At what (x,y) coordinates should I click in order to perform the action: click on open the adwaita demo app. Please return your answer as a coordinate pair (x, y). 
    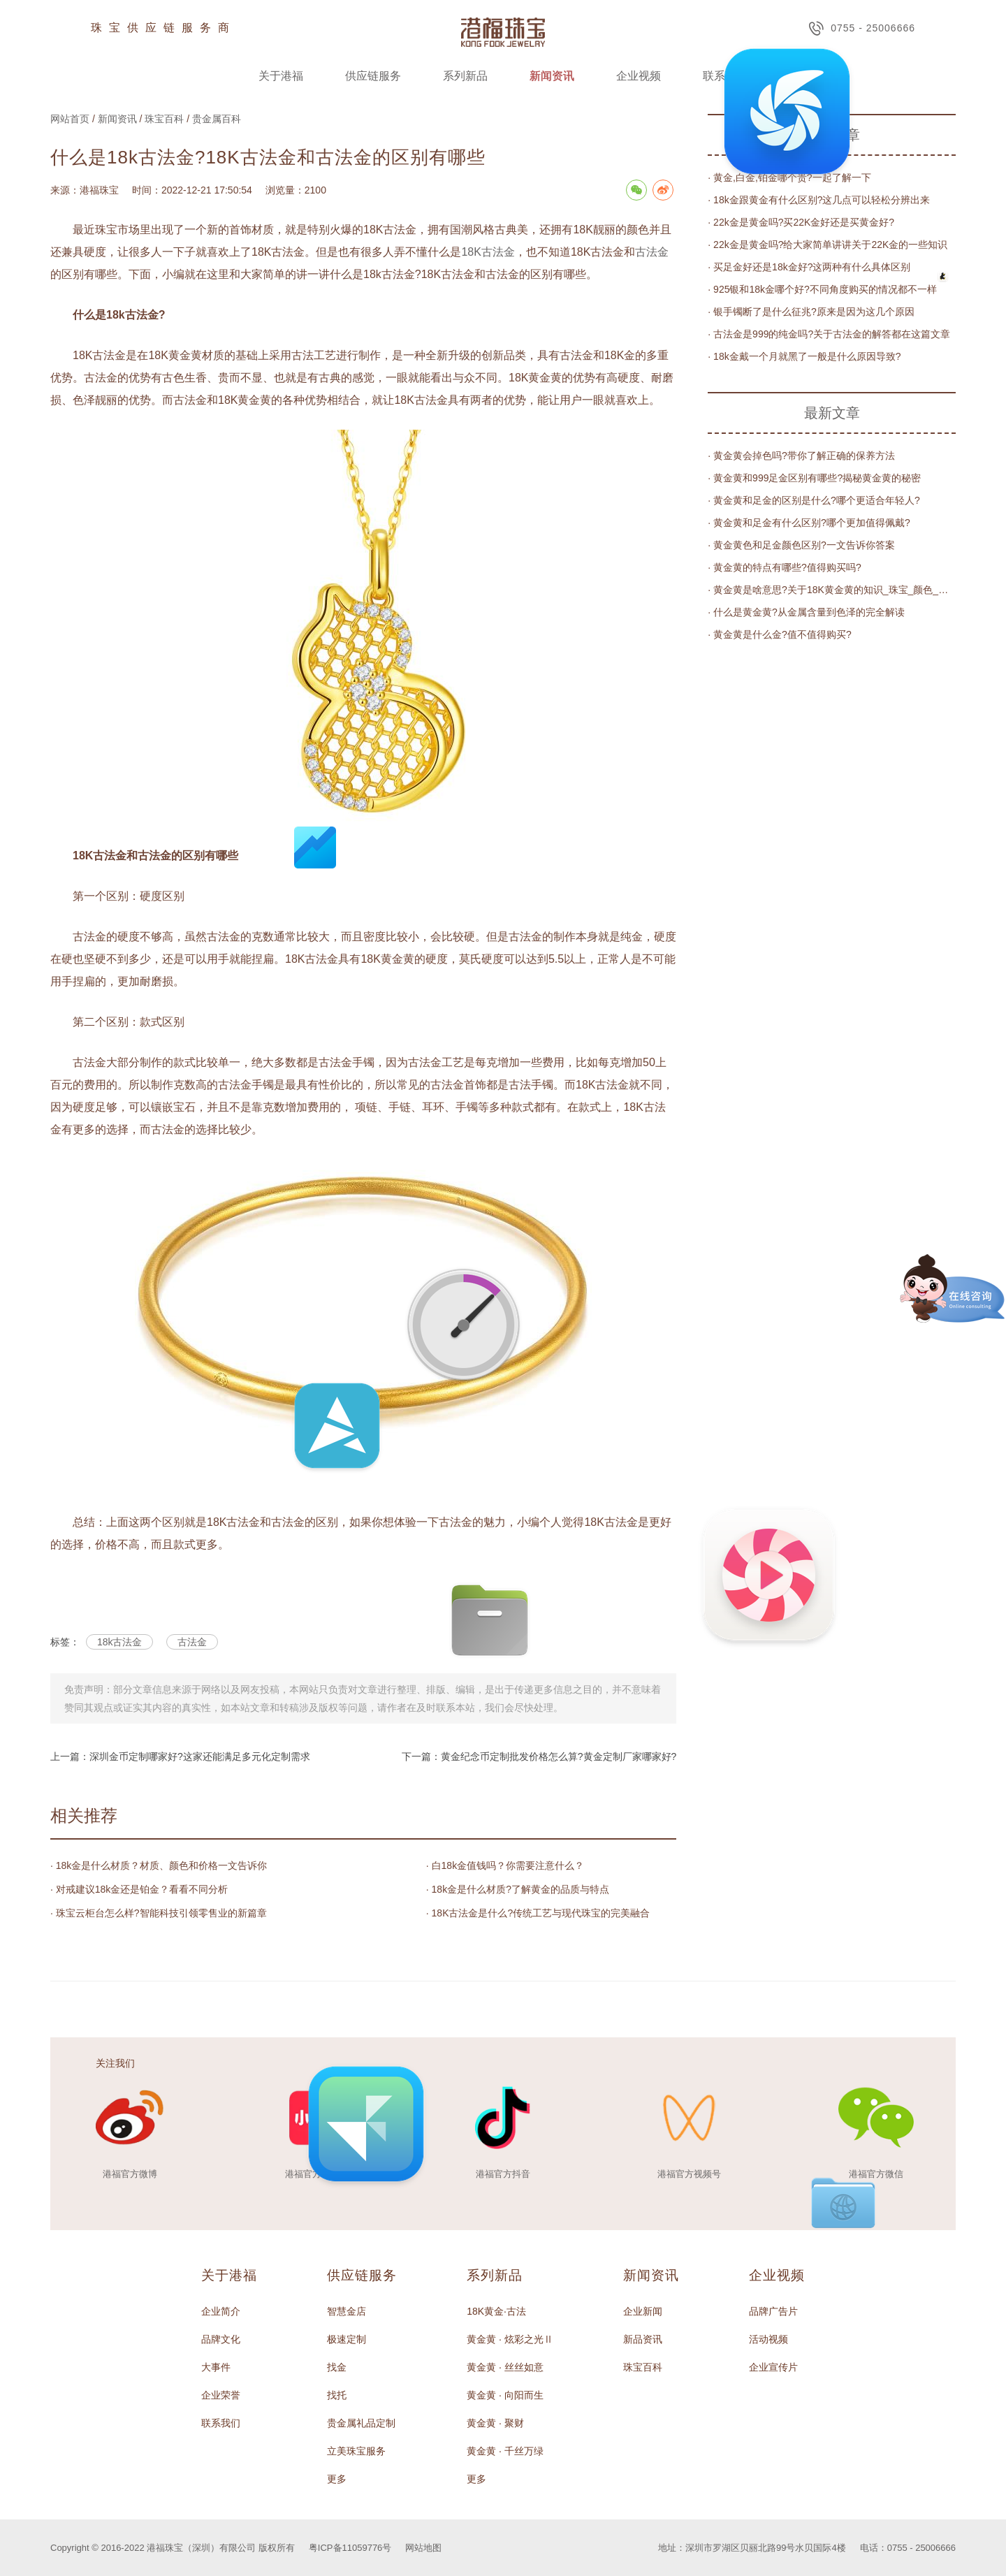
    Looking at the image, I should click on (366, 2124).